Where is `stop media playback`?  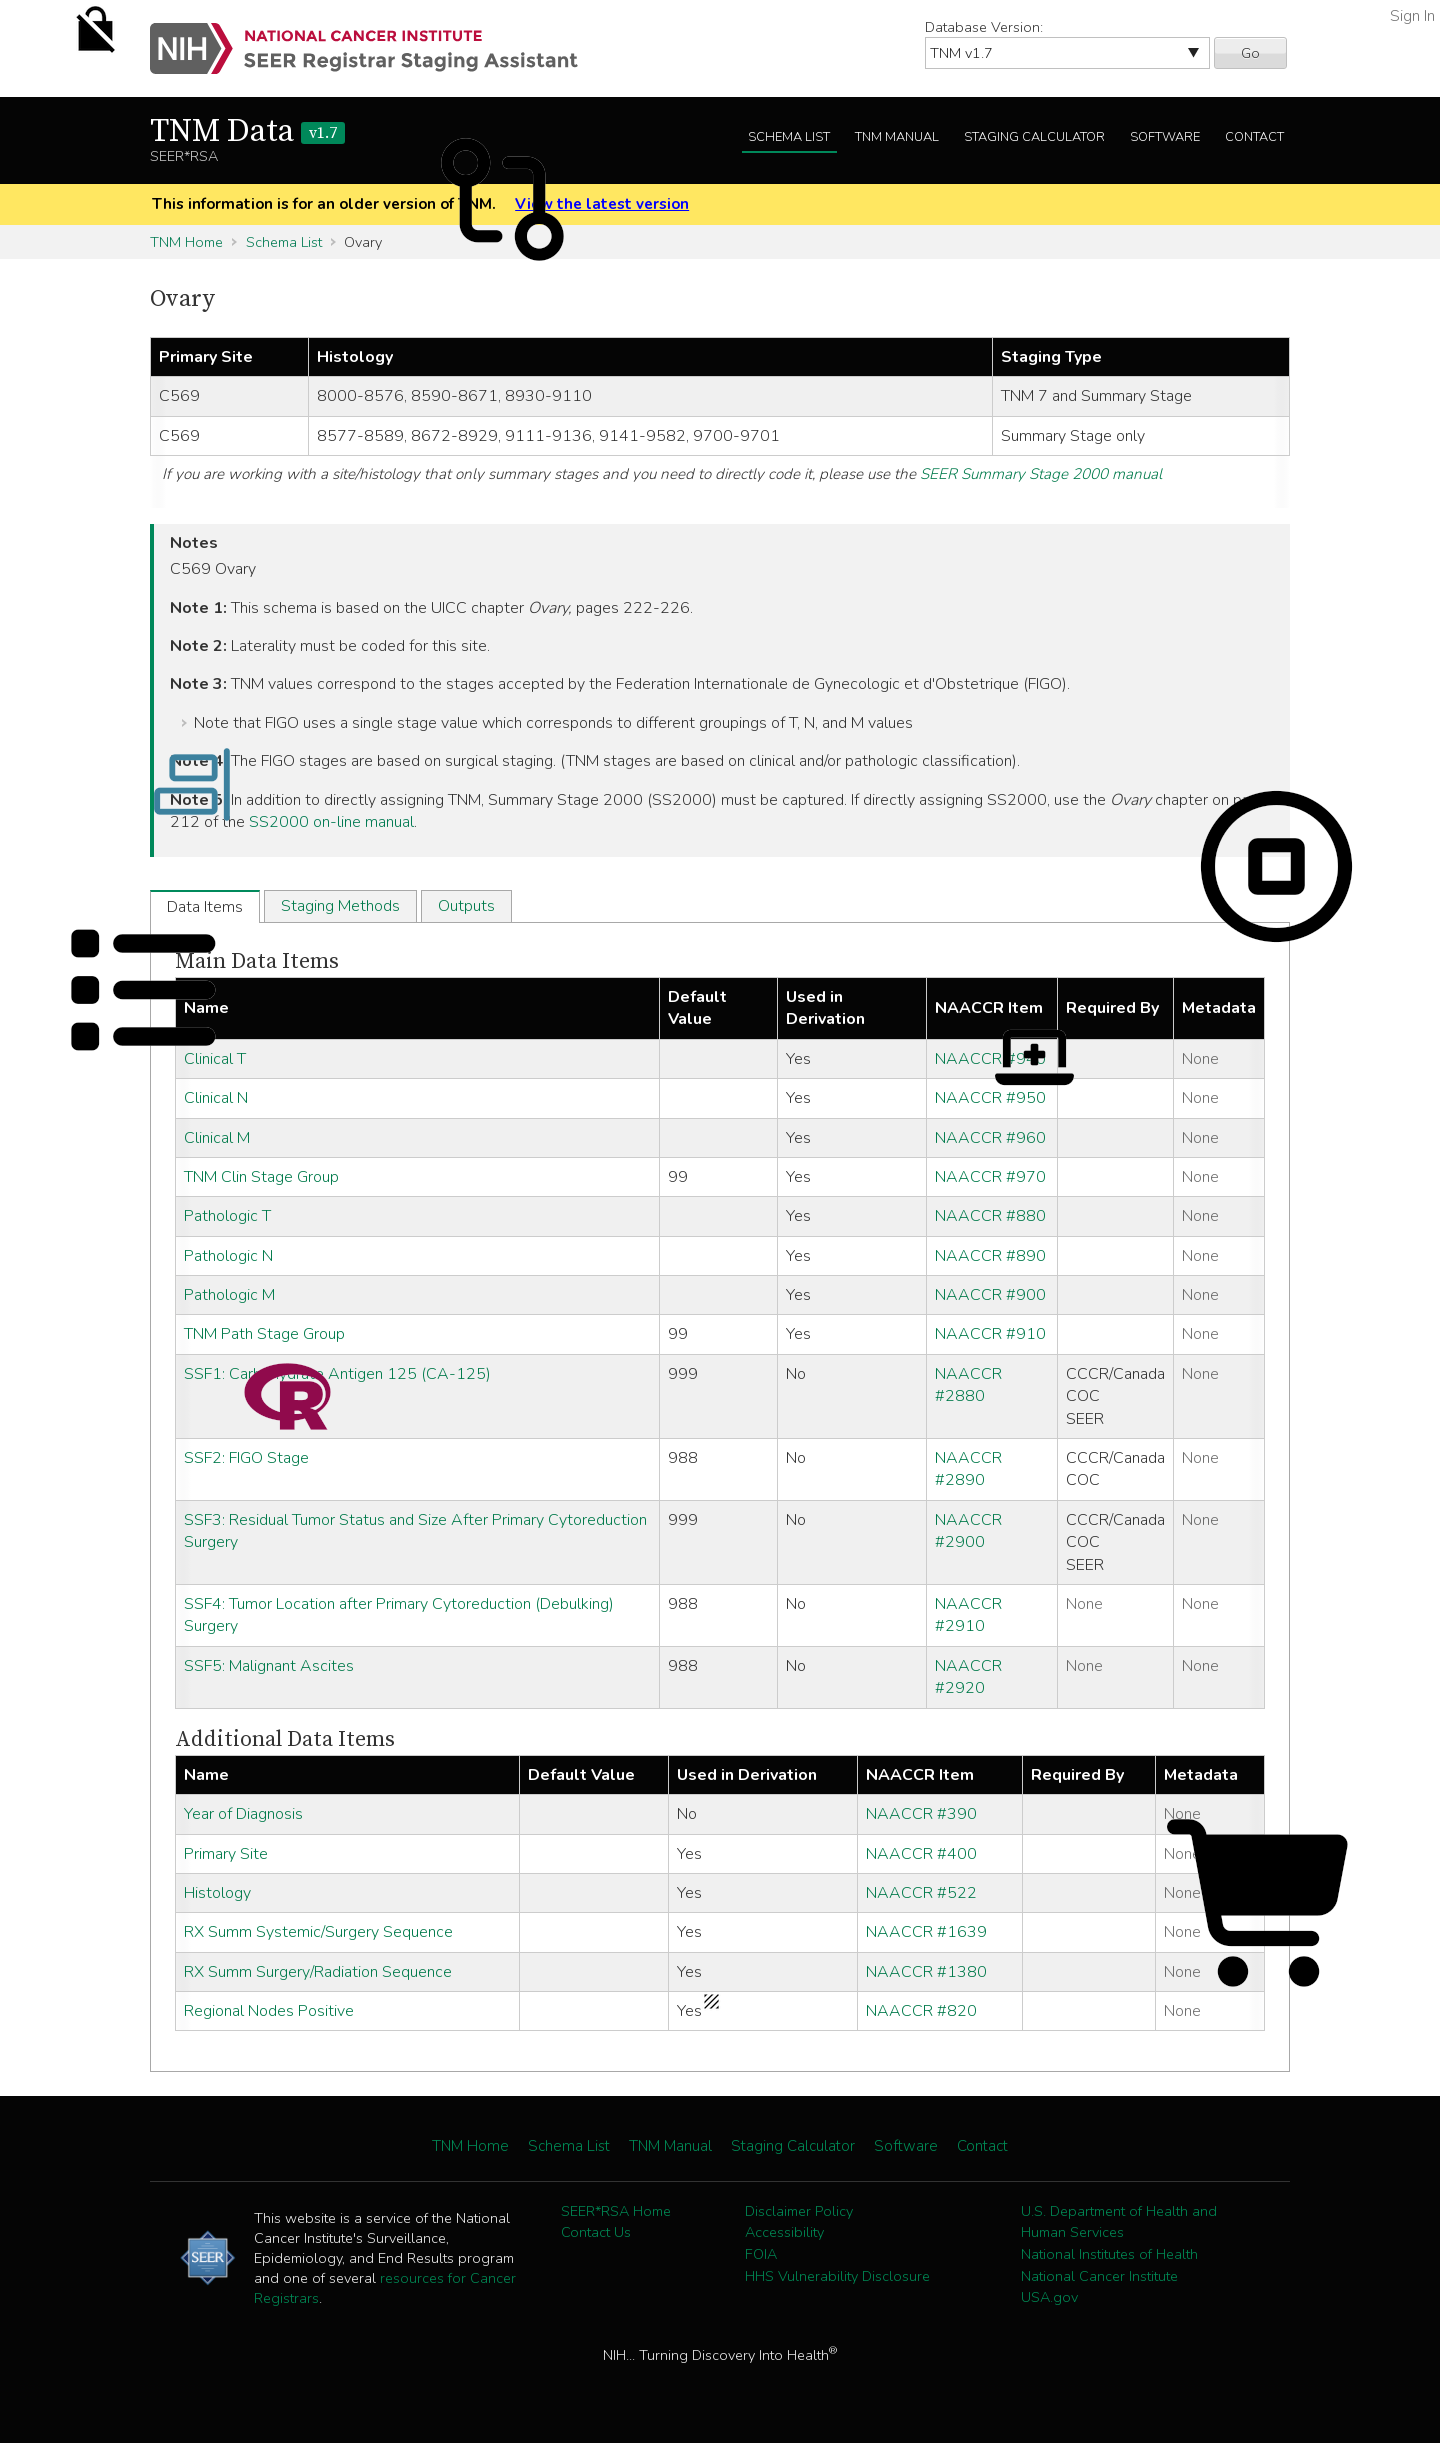
stop media playback is located at coordinates (1276, 866).